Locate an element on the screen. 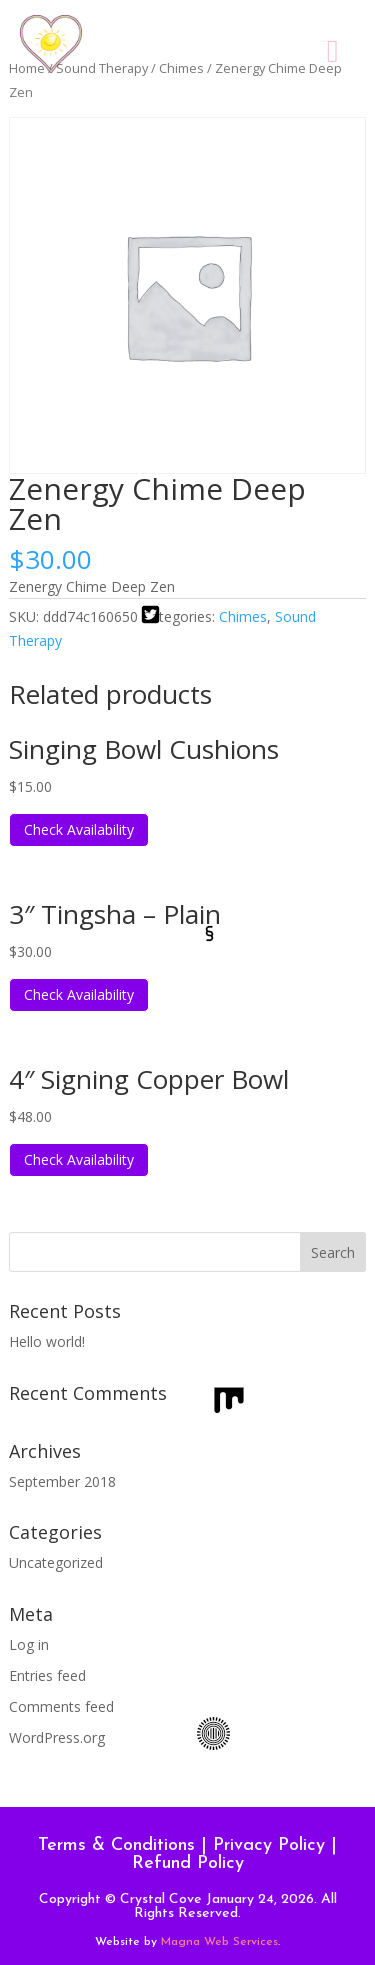 This screenshot has height=1965, width=375. Mix social bookmarking platform logo is located at coordinates (229, 1400).